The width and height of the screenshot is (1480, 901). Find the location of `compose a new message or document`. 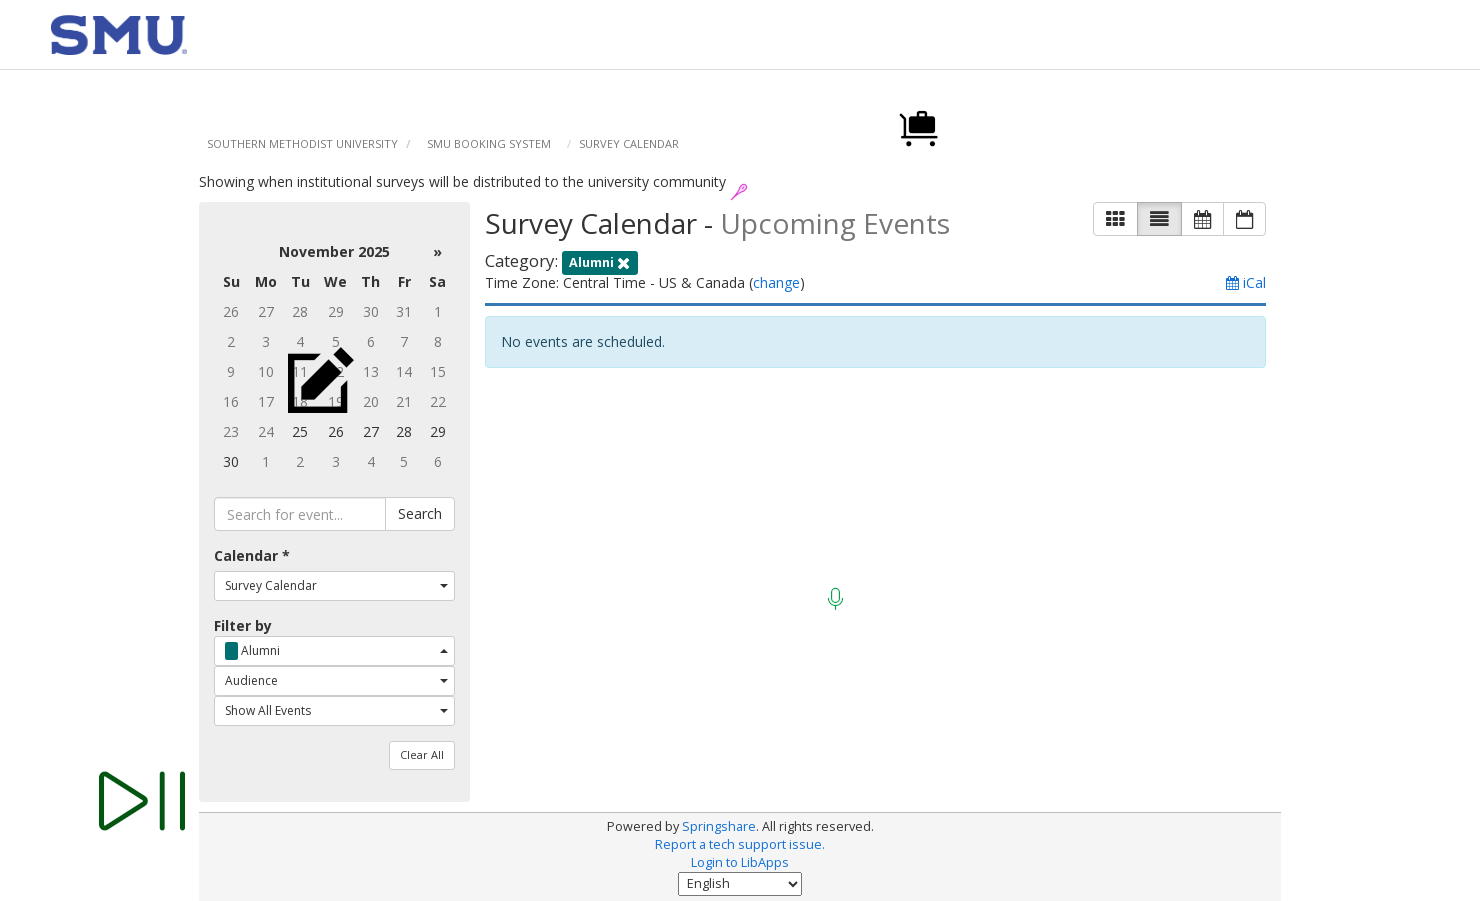

compose a new message or document is located at coordinates (321, 380).